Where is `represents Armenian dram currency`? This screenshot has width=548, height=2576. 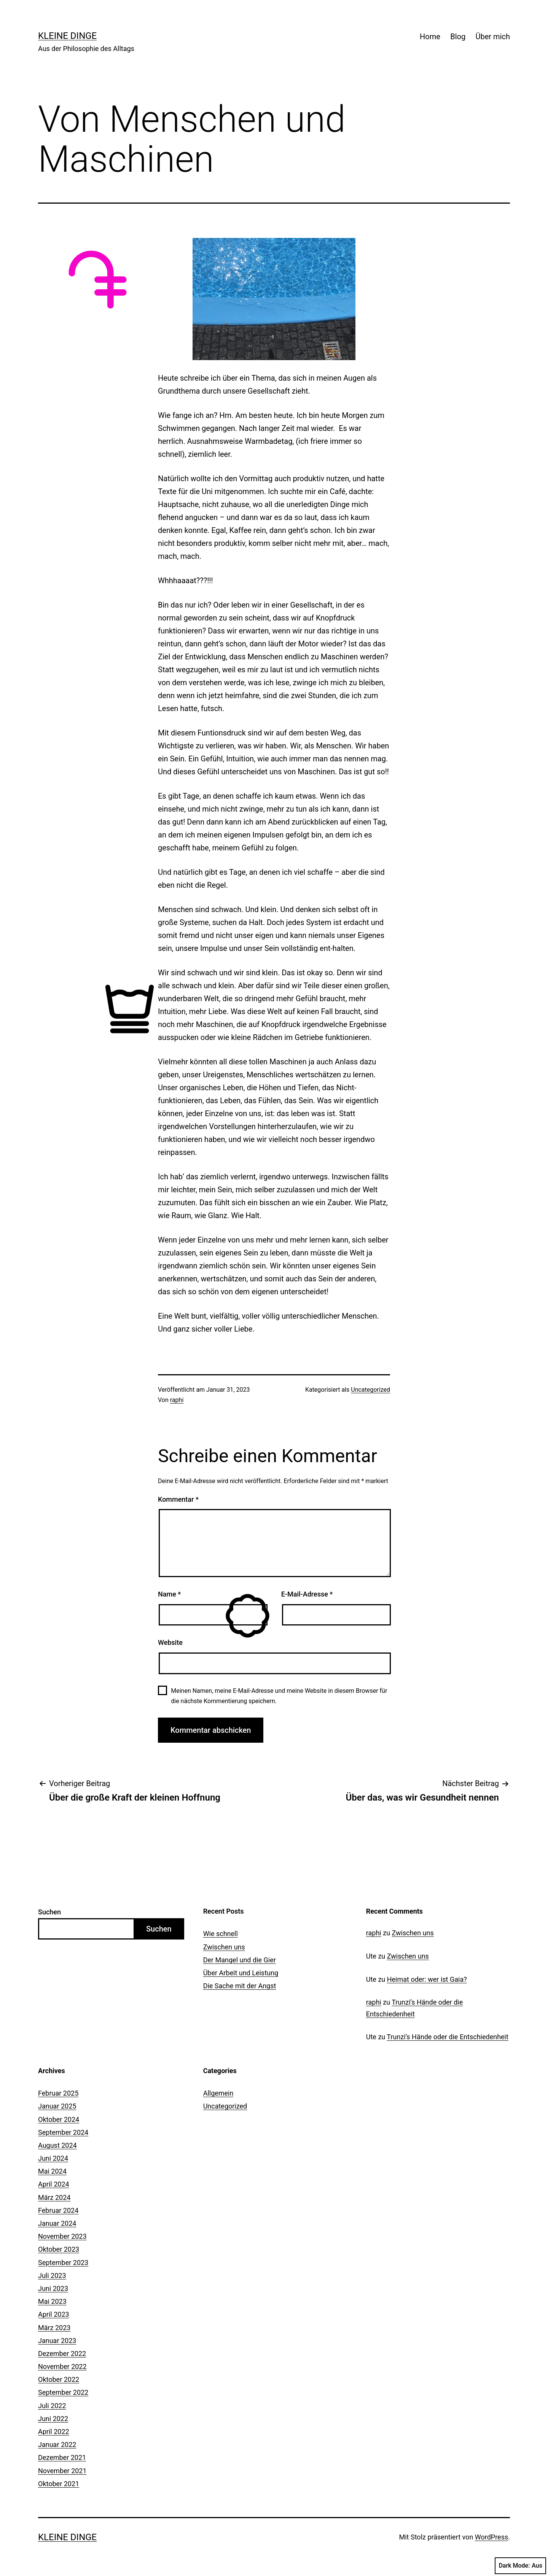
represents Armenian dram currency is located at coordinates (97, 279).